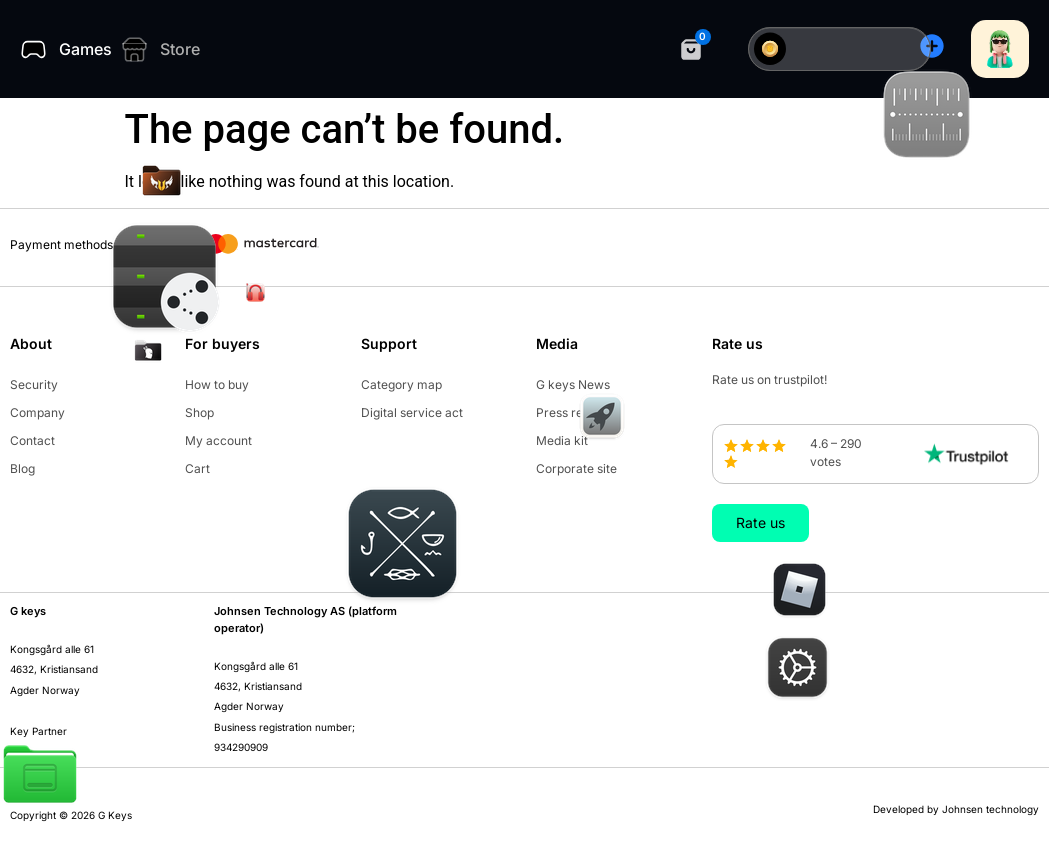 The width and height of the screenshot is (1049, 857). What do you see at coordinates (926, 114) in the screenshot?
I see `open the Measure app` at bounding box center [926, 114].